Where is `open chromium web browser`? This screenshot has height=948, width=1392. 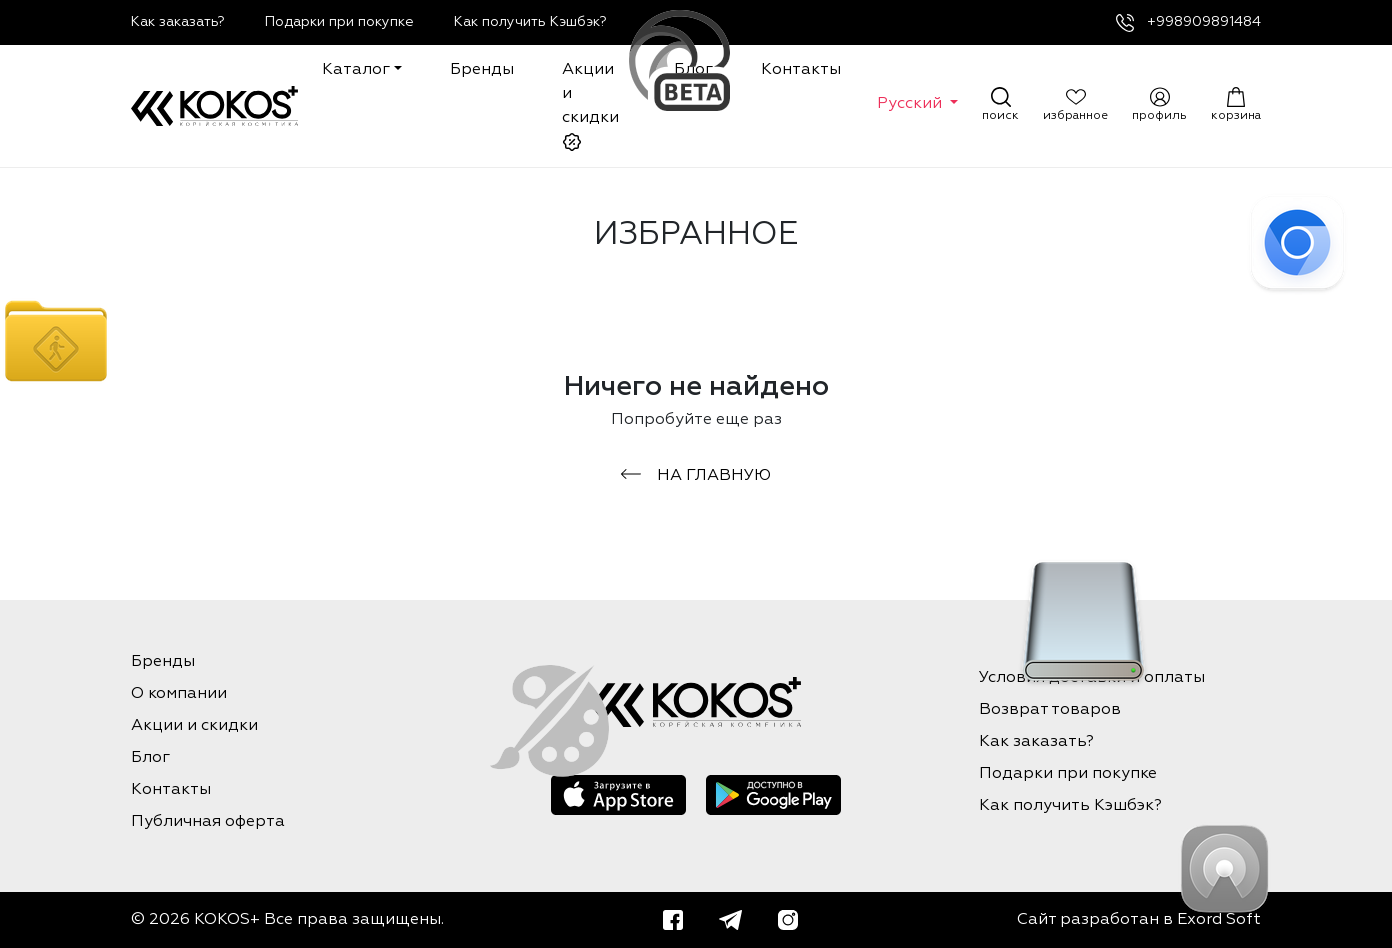
open chromium web browser is located at coordinates (1297, 242).